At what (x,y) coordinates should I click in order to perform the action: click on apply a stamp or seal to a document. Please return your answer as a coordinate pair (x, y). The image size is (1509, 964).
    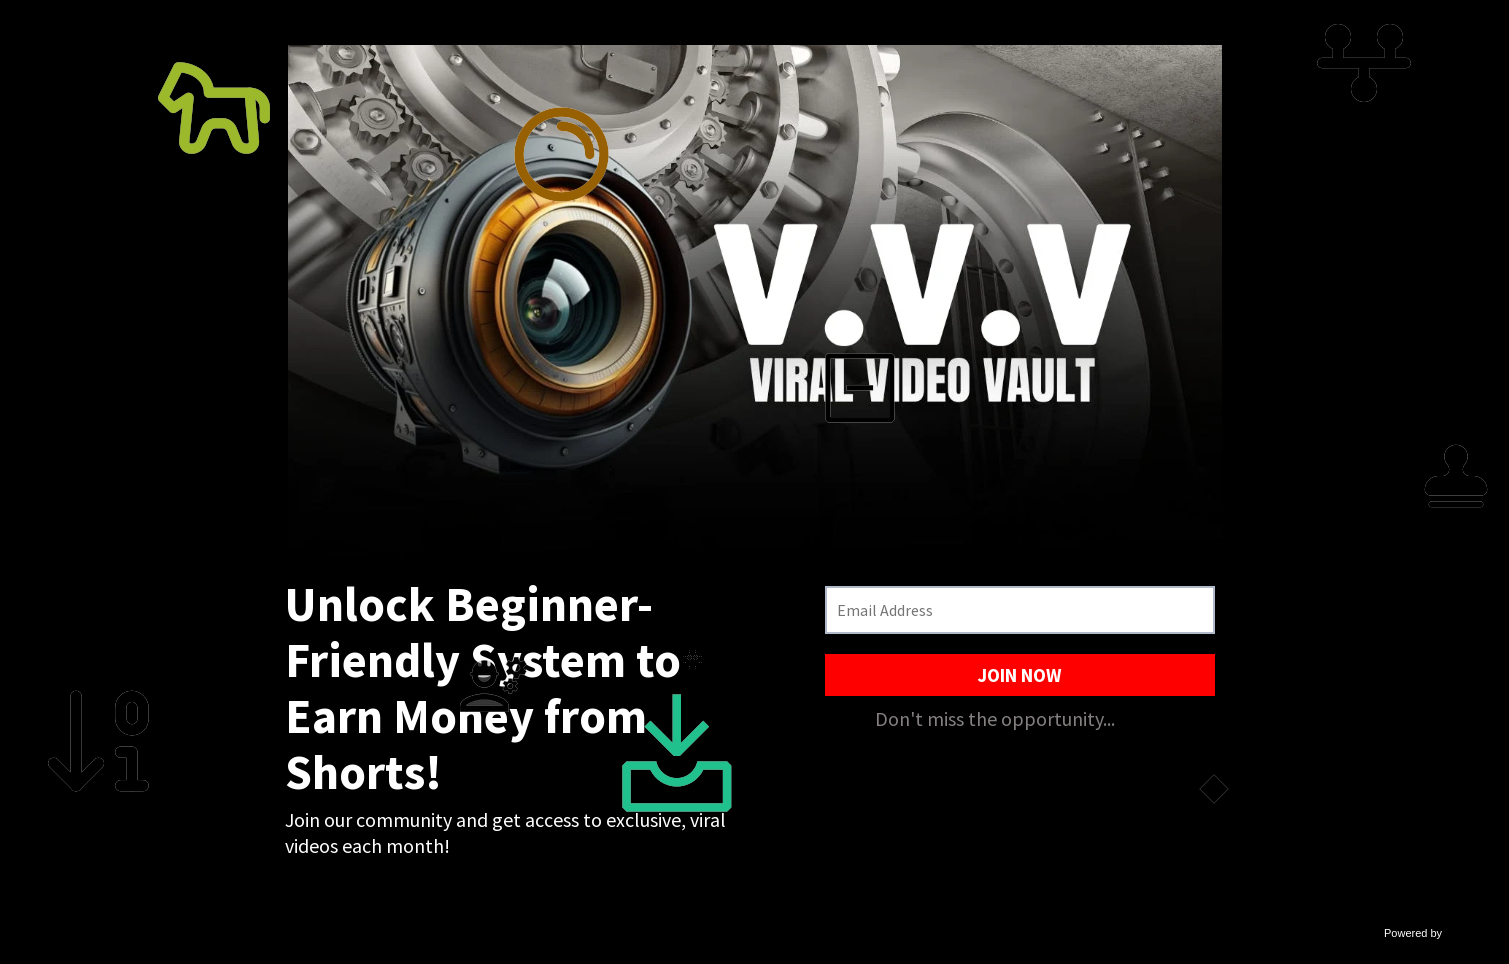
    Looking at the image, I should click on (1456, 476).